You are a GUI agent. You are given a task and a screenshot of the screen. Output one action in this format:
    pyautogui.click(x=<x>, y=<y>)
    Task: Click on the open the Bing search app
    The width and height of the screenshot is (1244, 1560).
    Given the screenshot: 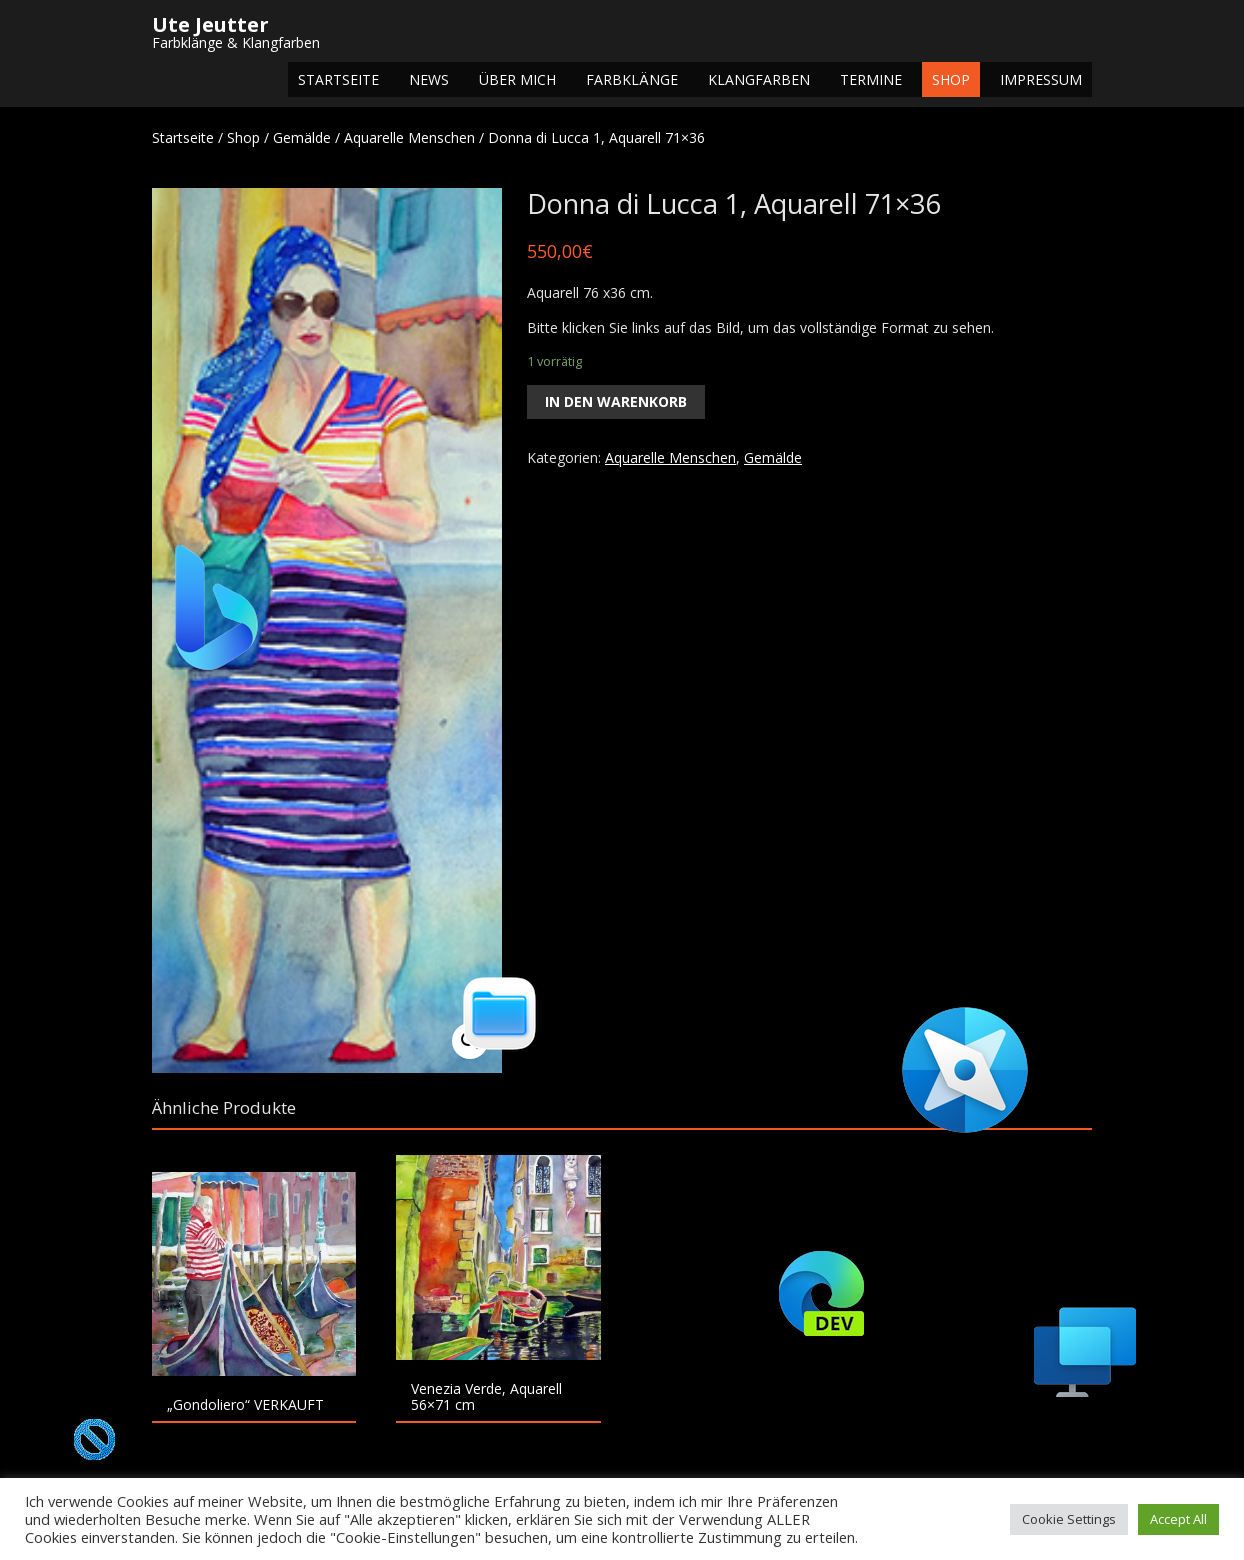 What is the action you would take?
    pyautogui.click(x=216, y=607)
    